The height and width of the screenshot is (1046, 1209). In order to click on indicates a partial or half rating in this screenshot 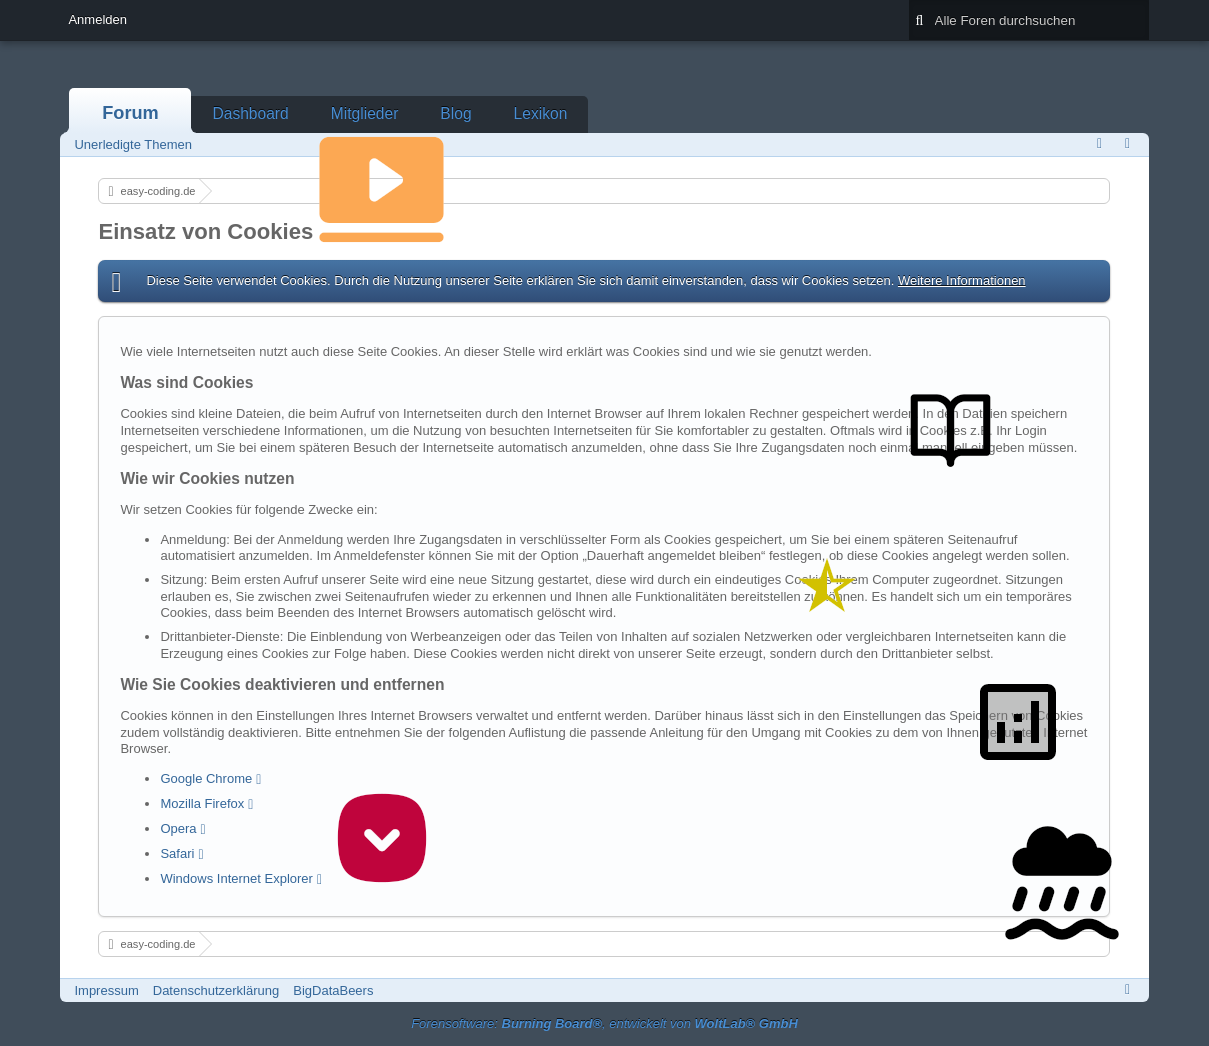, I will do `click(827, 585)`.